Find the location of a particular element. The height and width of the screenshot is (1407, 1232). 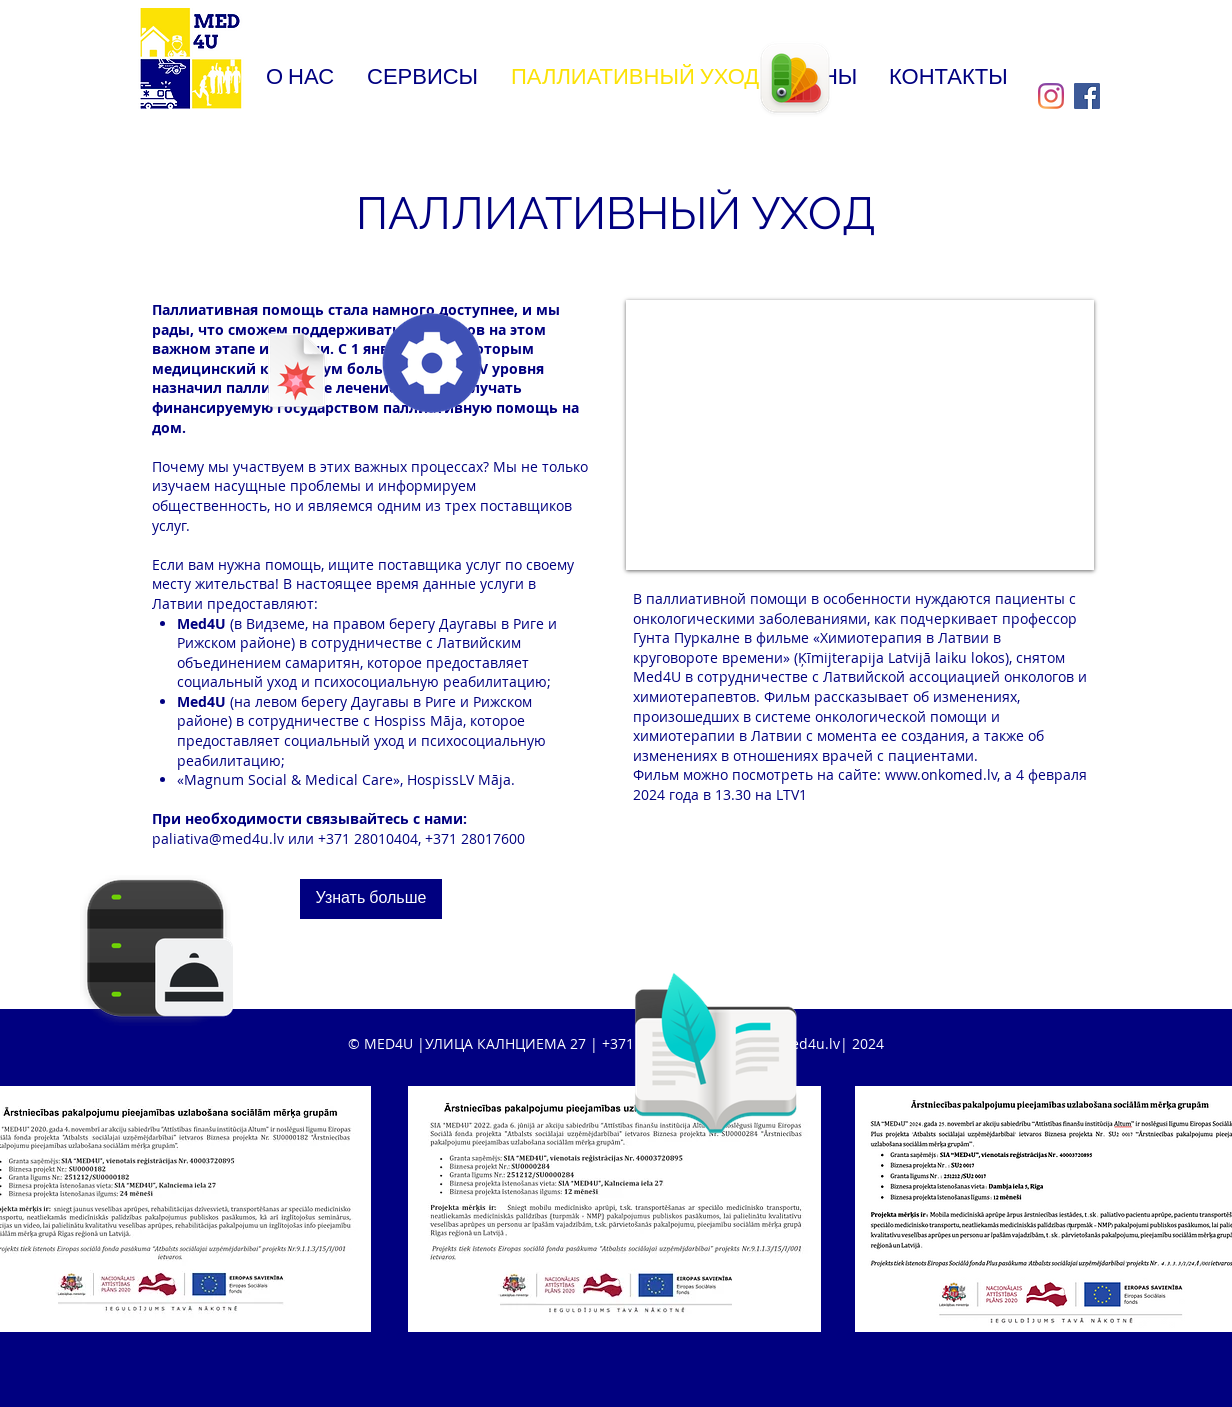

a Mathematica notebook or computation file is located at coordinates (296, 371).